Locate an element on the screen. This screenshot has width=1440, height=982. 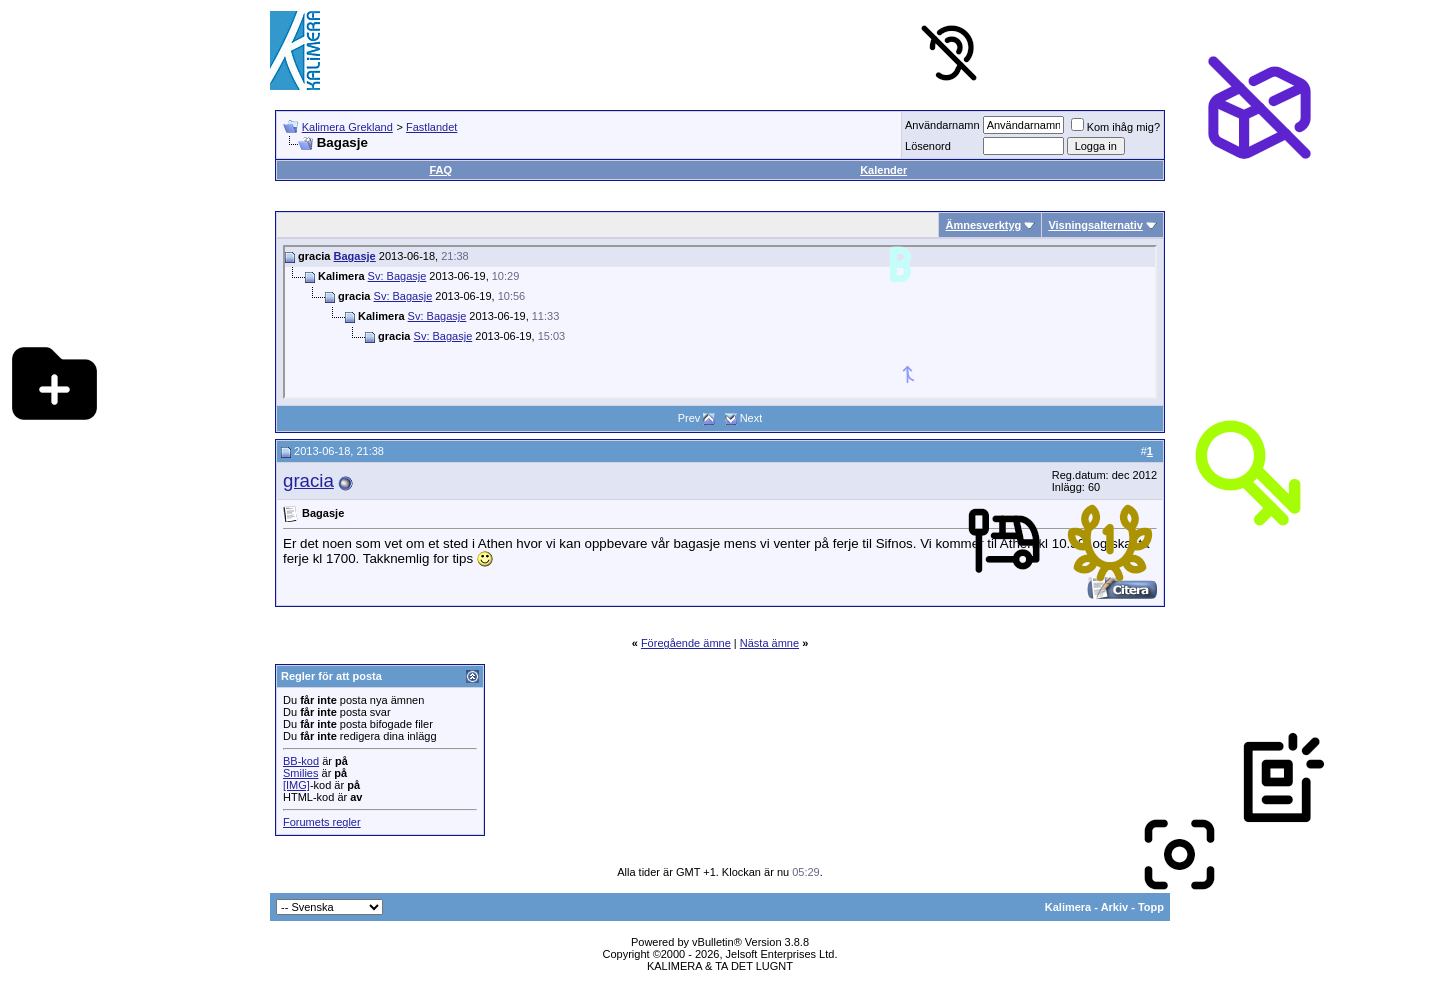
find nearby bus stops is located at coordinates (1002, 542).